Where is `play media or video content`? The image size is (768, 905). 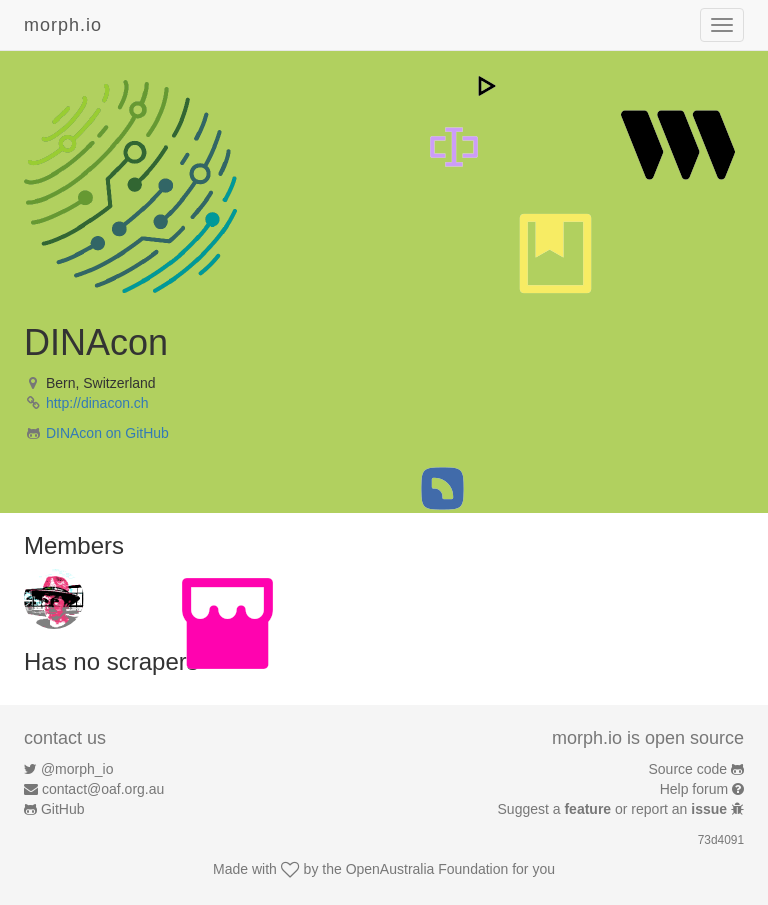
play media or video content is located at coordinates (486, 86).